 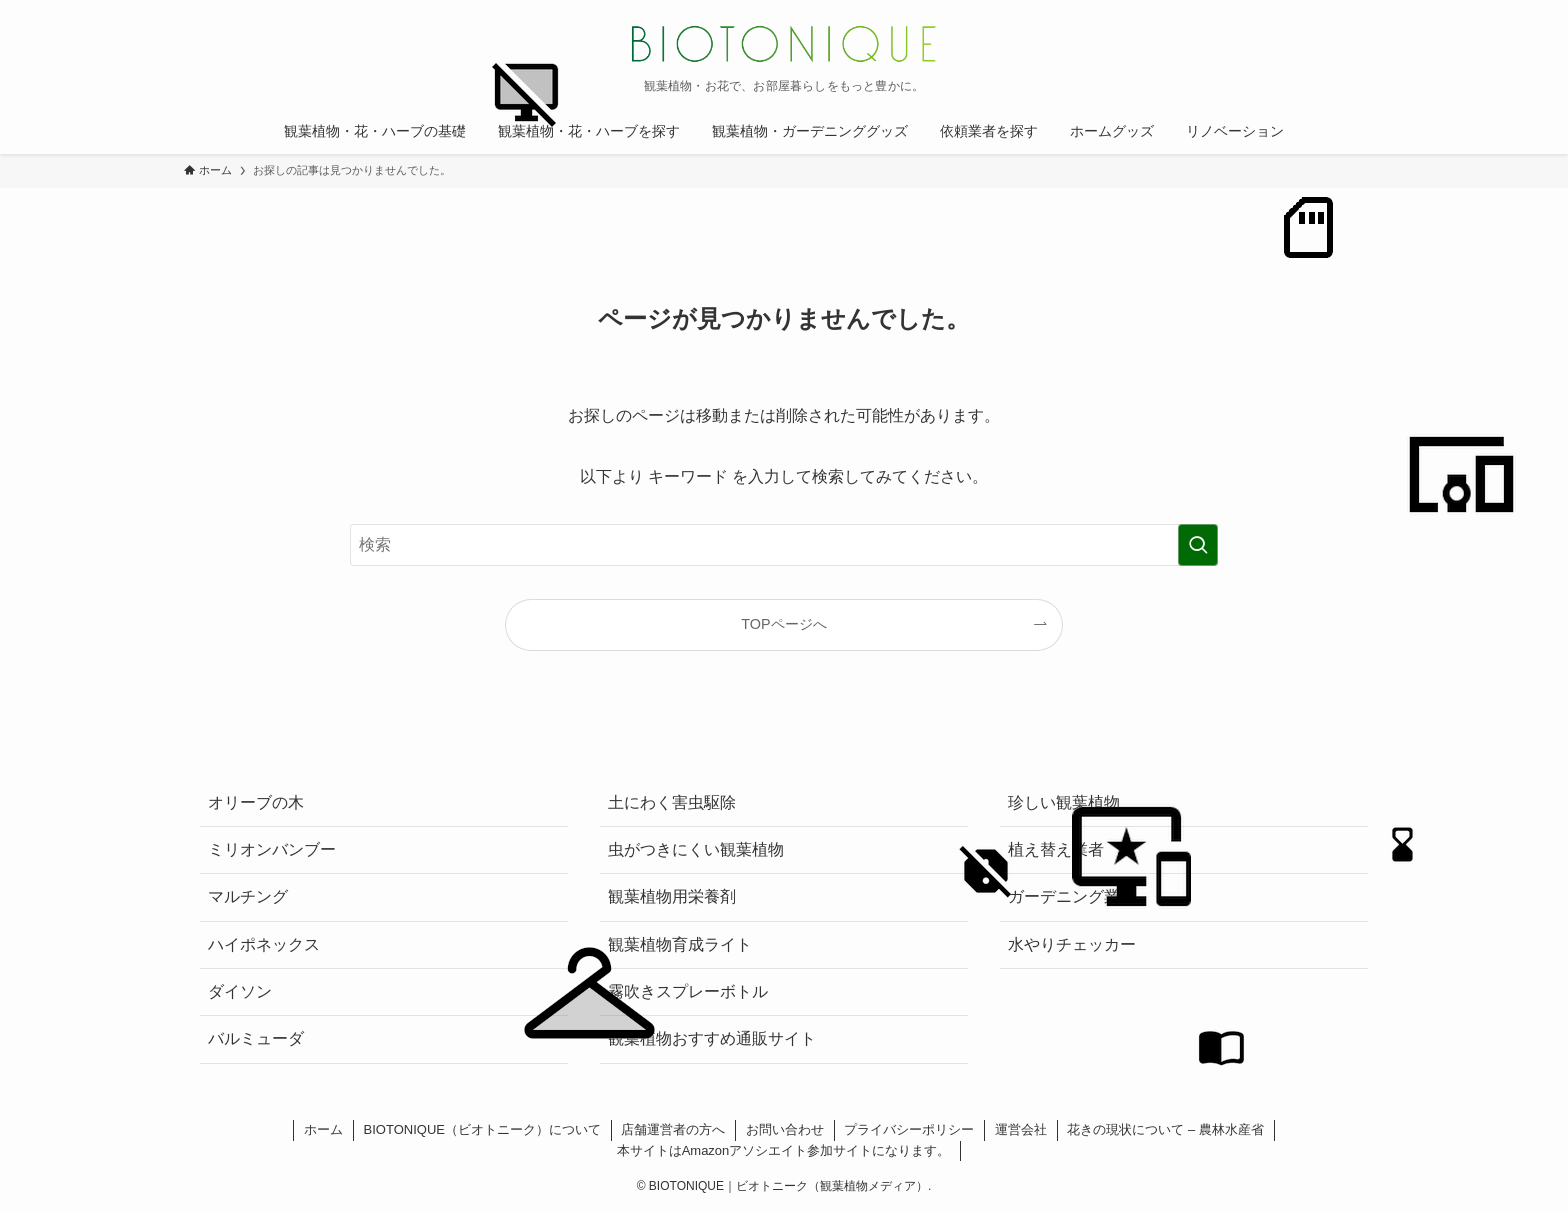 I want to click on view connected devices, so click(x=1461, y=474).